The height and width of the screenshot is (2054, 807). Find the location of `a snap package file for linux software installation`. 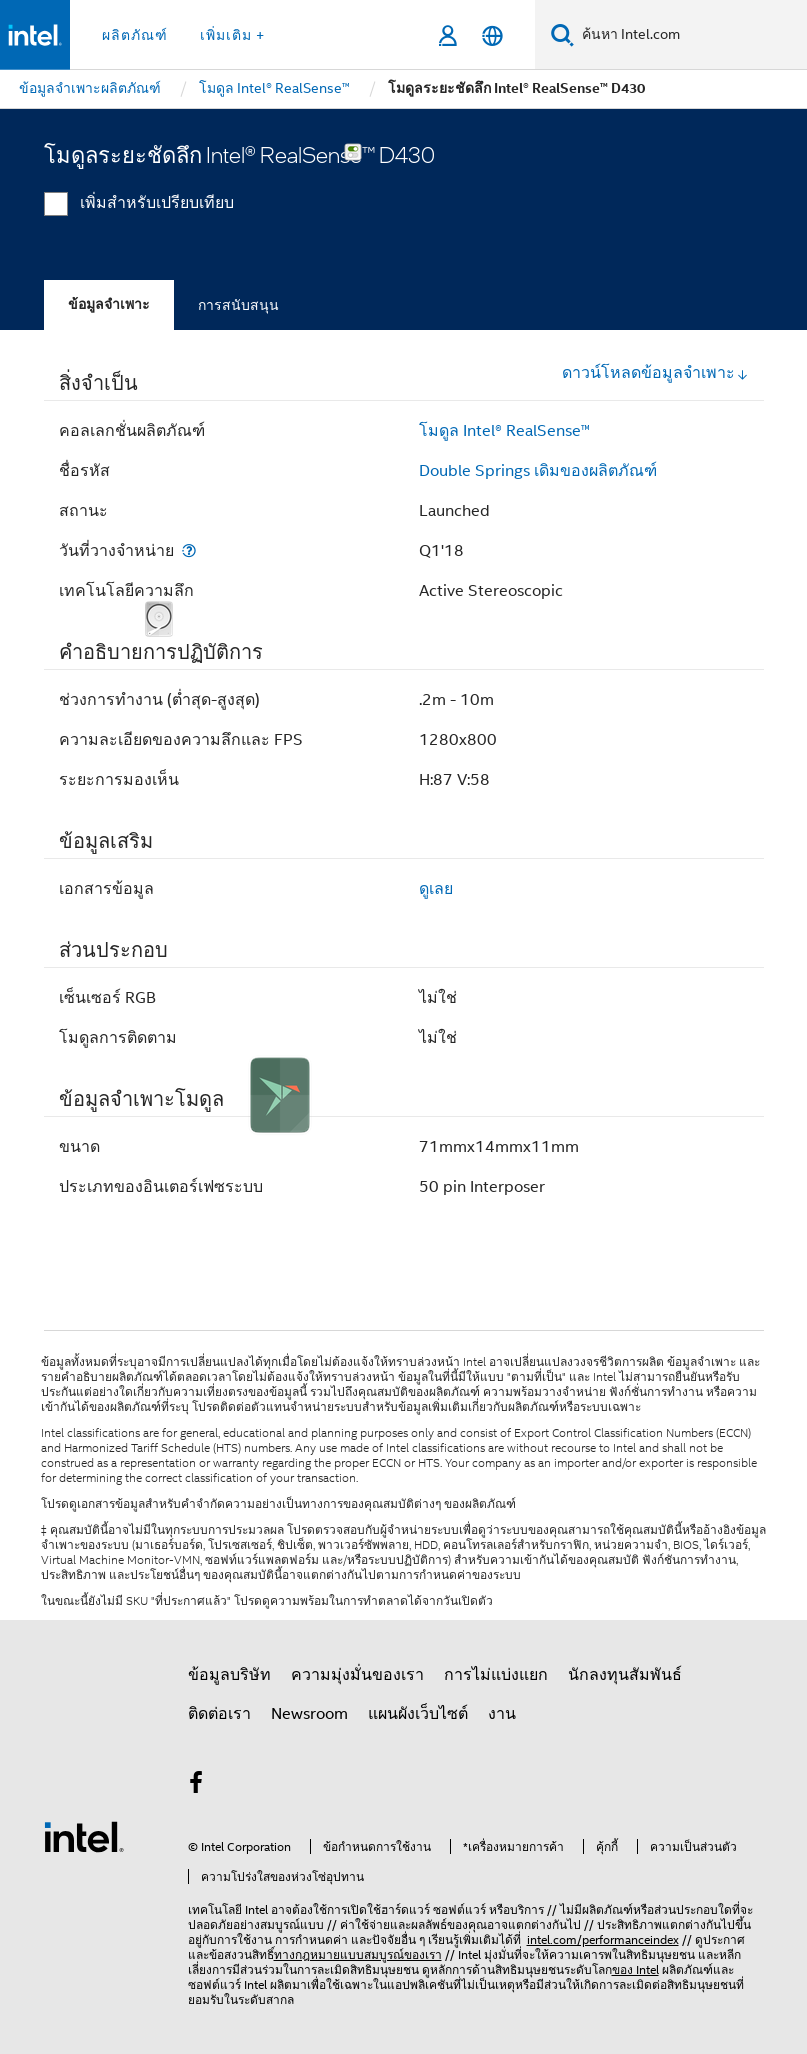

a snap package file for linux software installation is located at coordinates (280, 1095).